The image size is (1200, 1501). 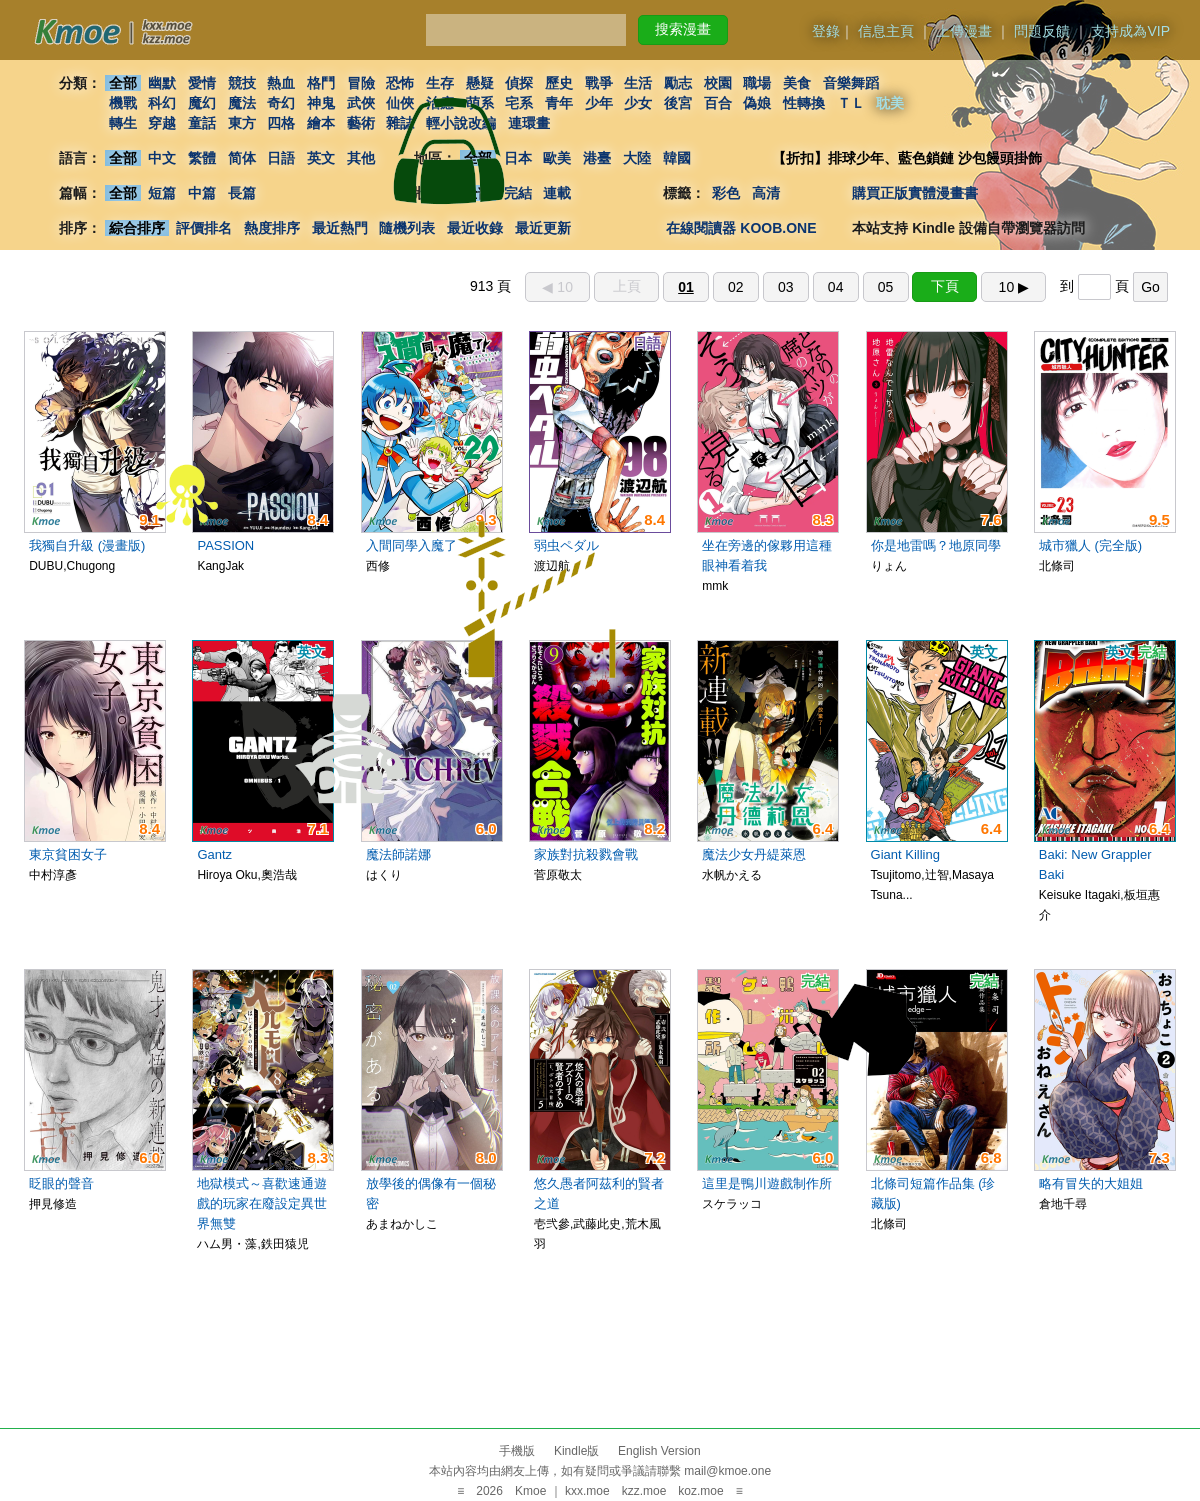 What do you see at coordinates (449, 151) in the screenshot?
I see `access gym or fitness features` at bounding box center [449, 151].